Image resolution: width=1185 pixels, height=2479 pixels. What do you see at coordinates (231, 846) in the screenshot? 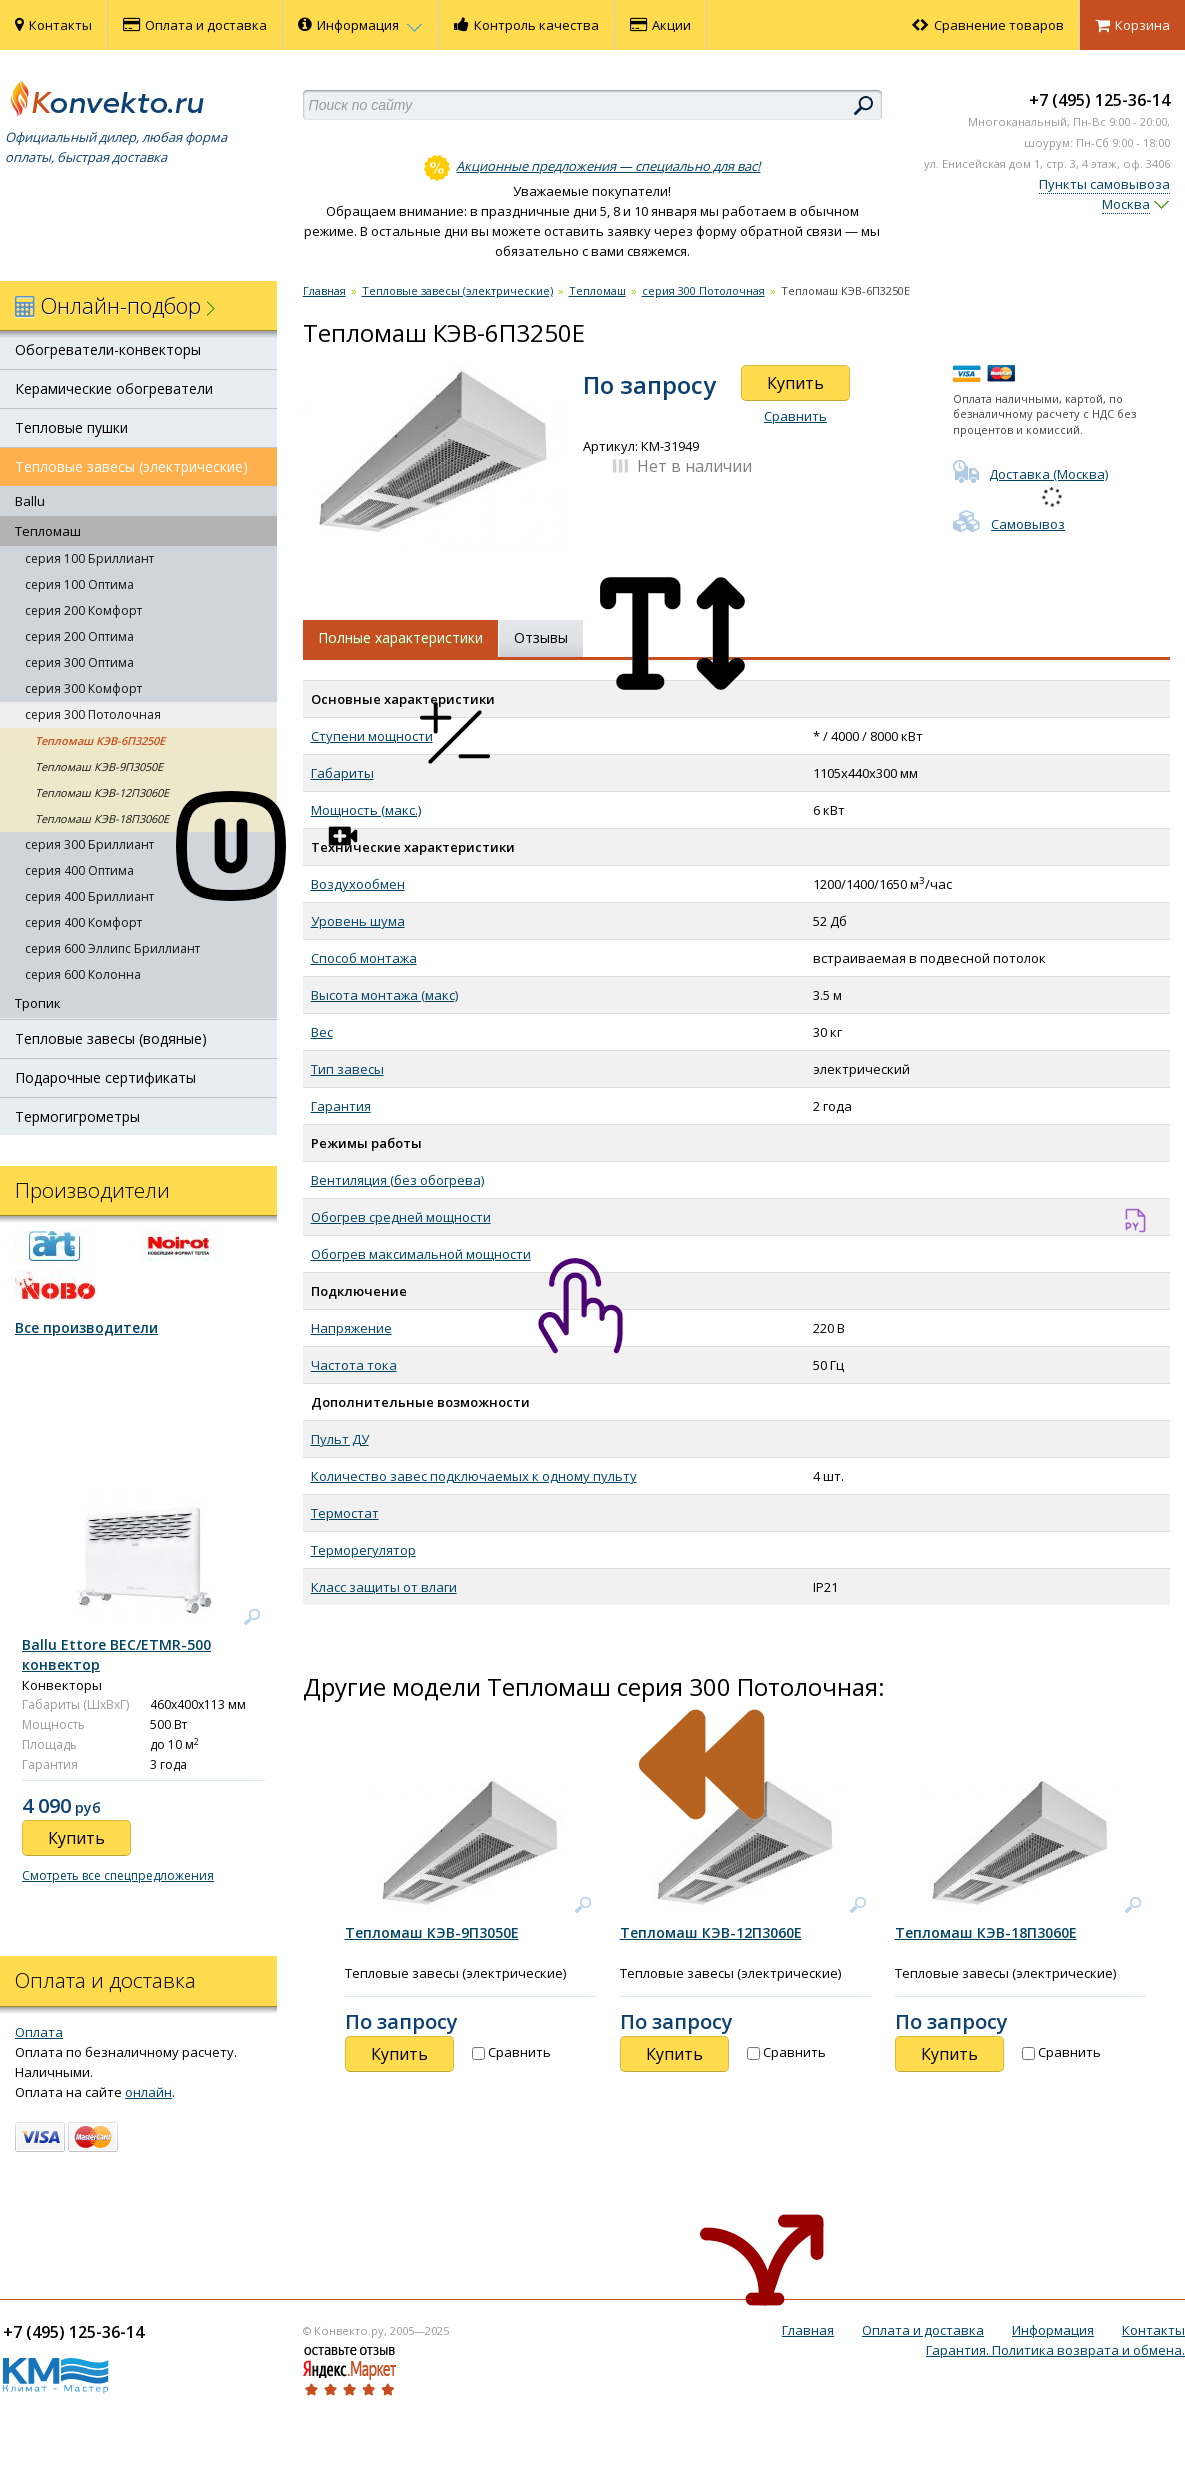
I see `indicates an item starting with the letter U` at bounding box center [231, 846].